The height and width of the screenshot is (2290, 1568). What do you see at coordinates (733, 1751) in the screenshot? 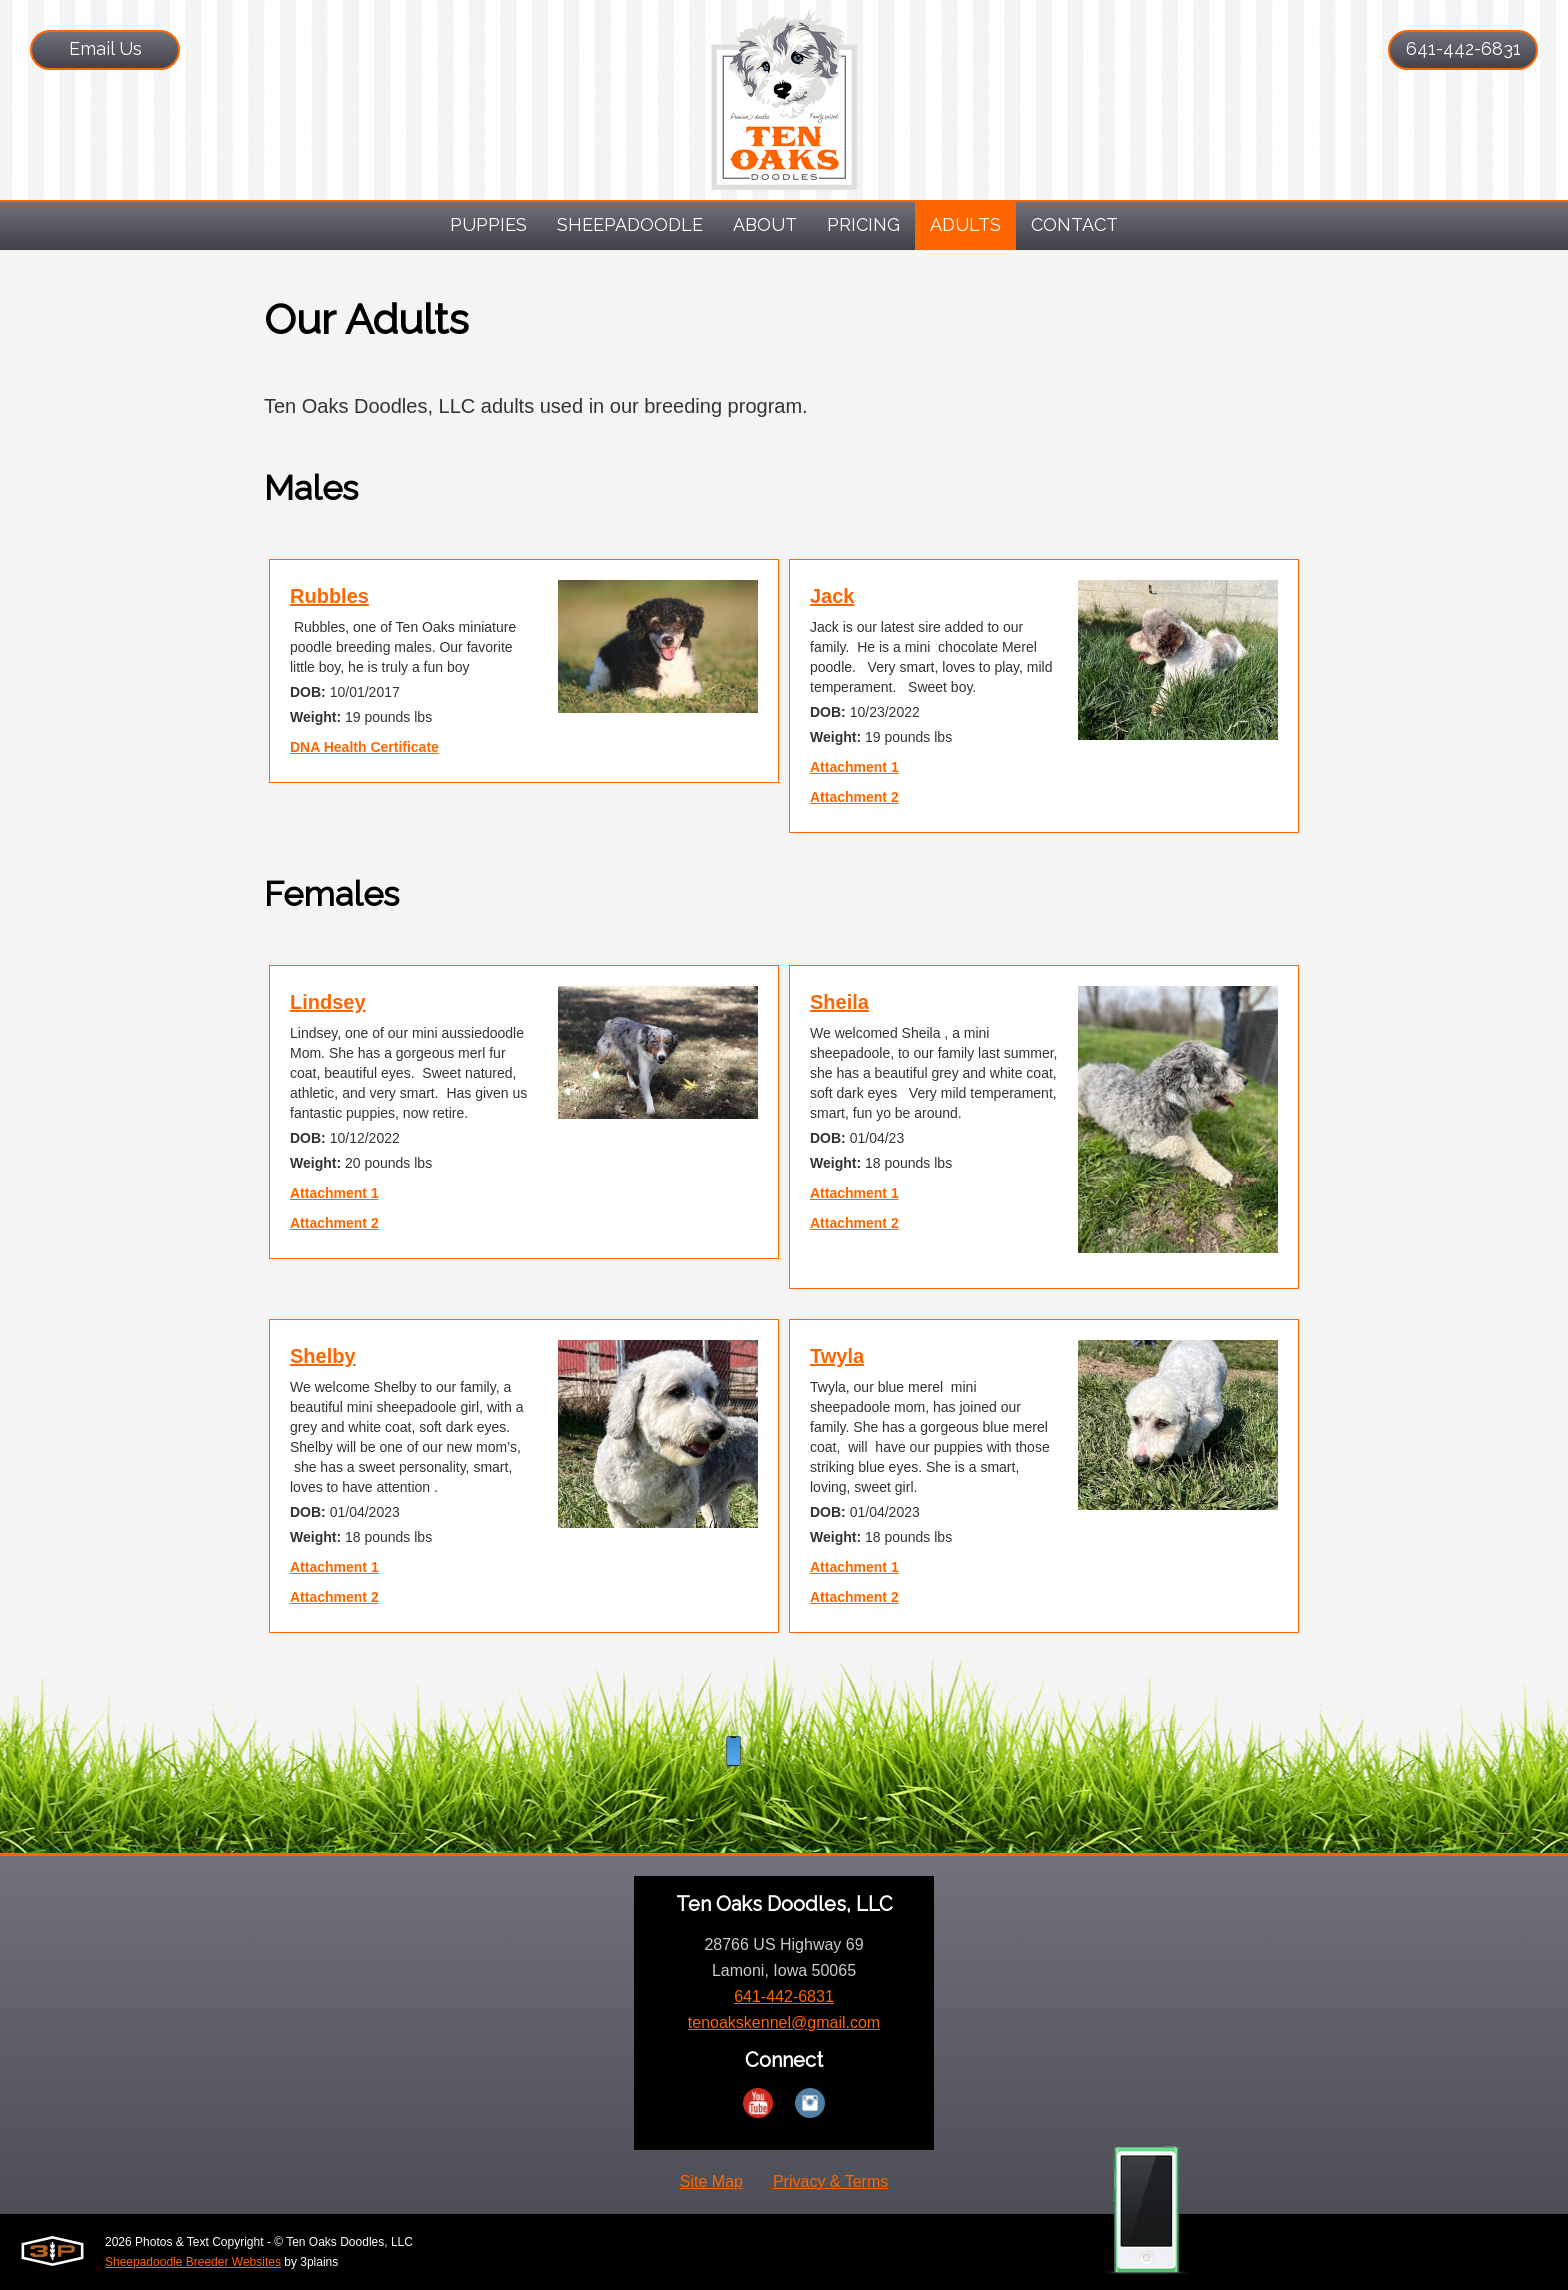
I see `iPhone 16e device icon` at bounding box center [733, 1751].